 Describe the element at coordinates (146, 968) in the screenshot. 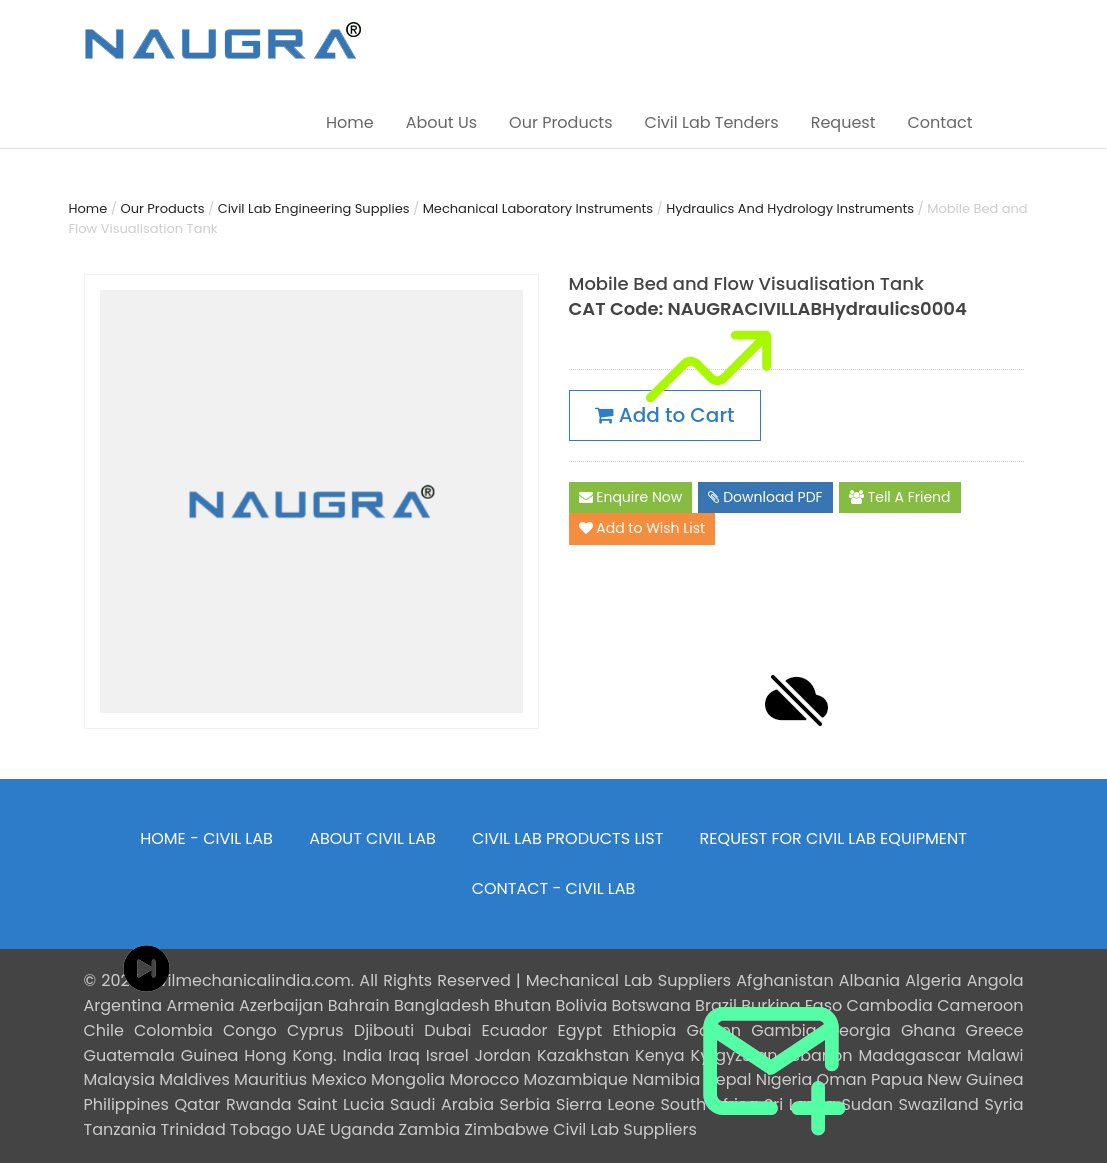

I see `skip to the next track` at that location.